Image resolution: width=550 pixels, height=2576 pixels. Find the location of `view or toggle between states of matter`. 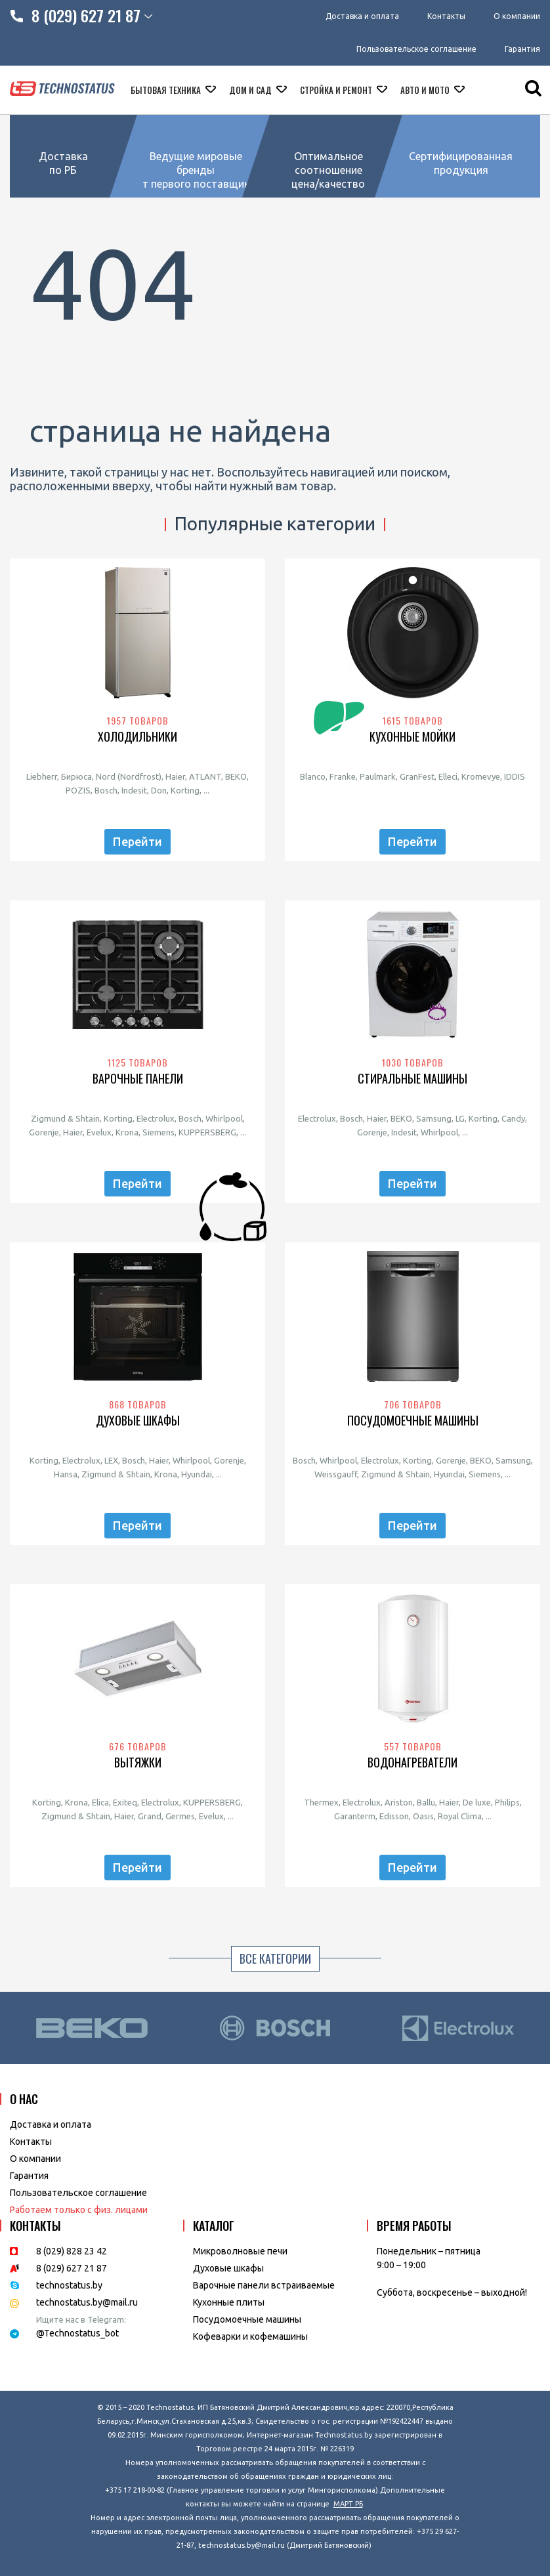

view or toggle between states of matter is located at coordinates (232, 1208).